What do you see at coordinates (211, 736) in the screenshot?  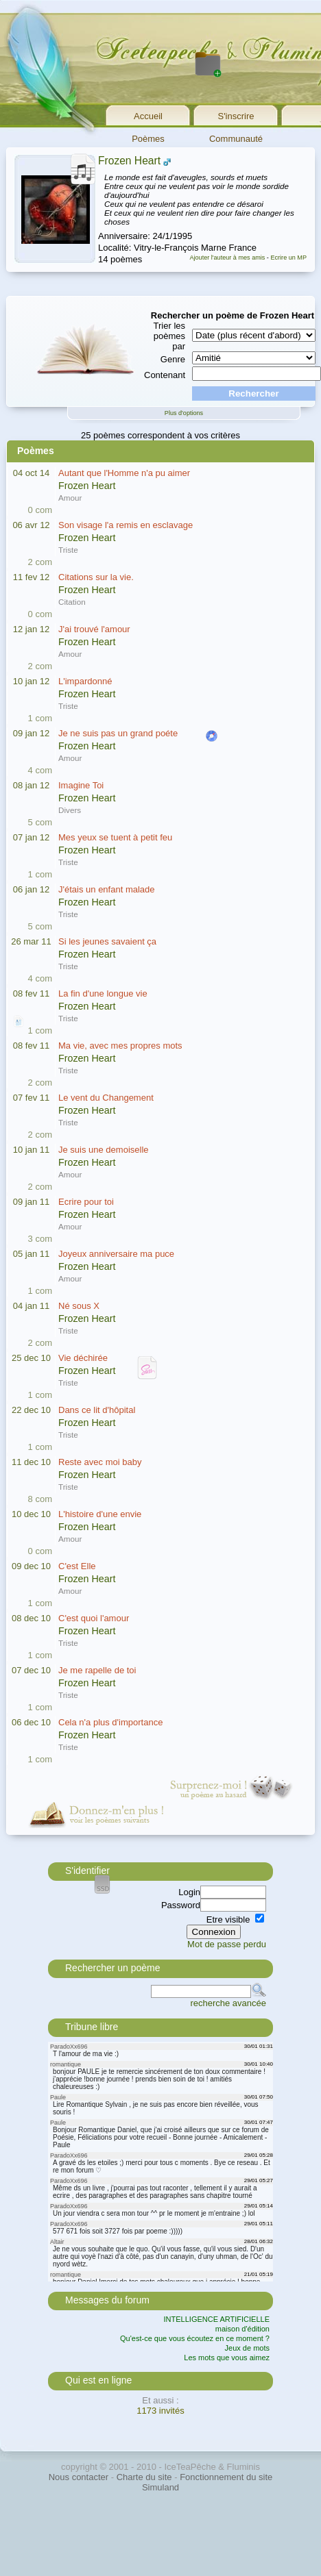 I see `open web browser` at bounding box center [211, 736].